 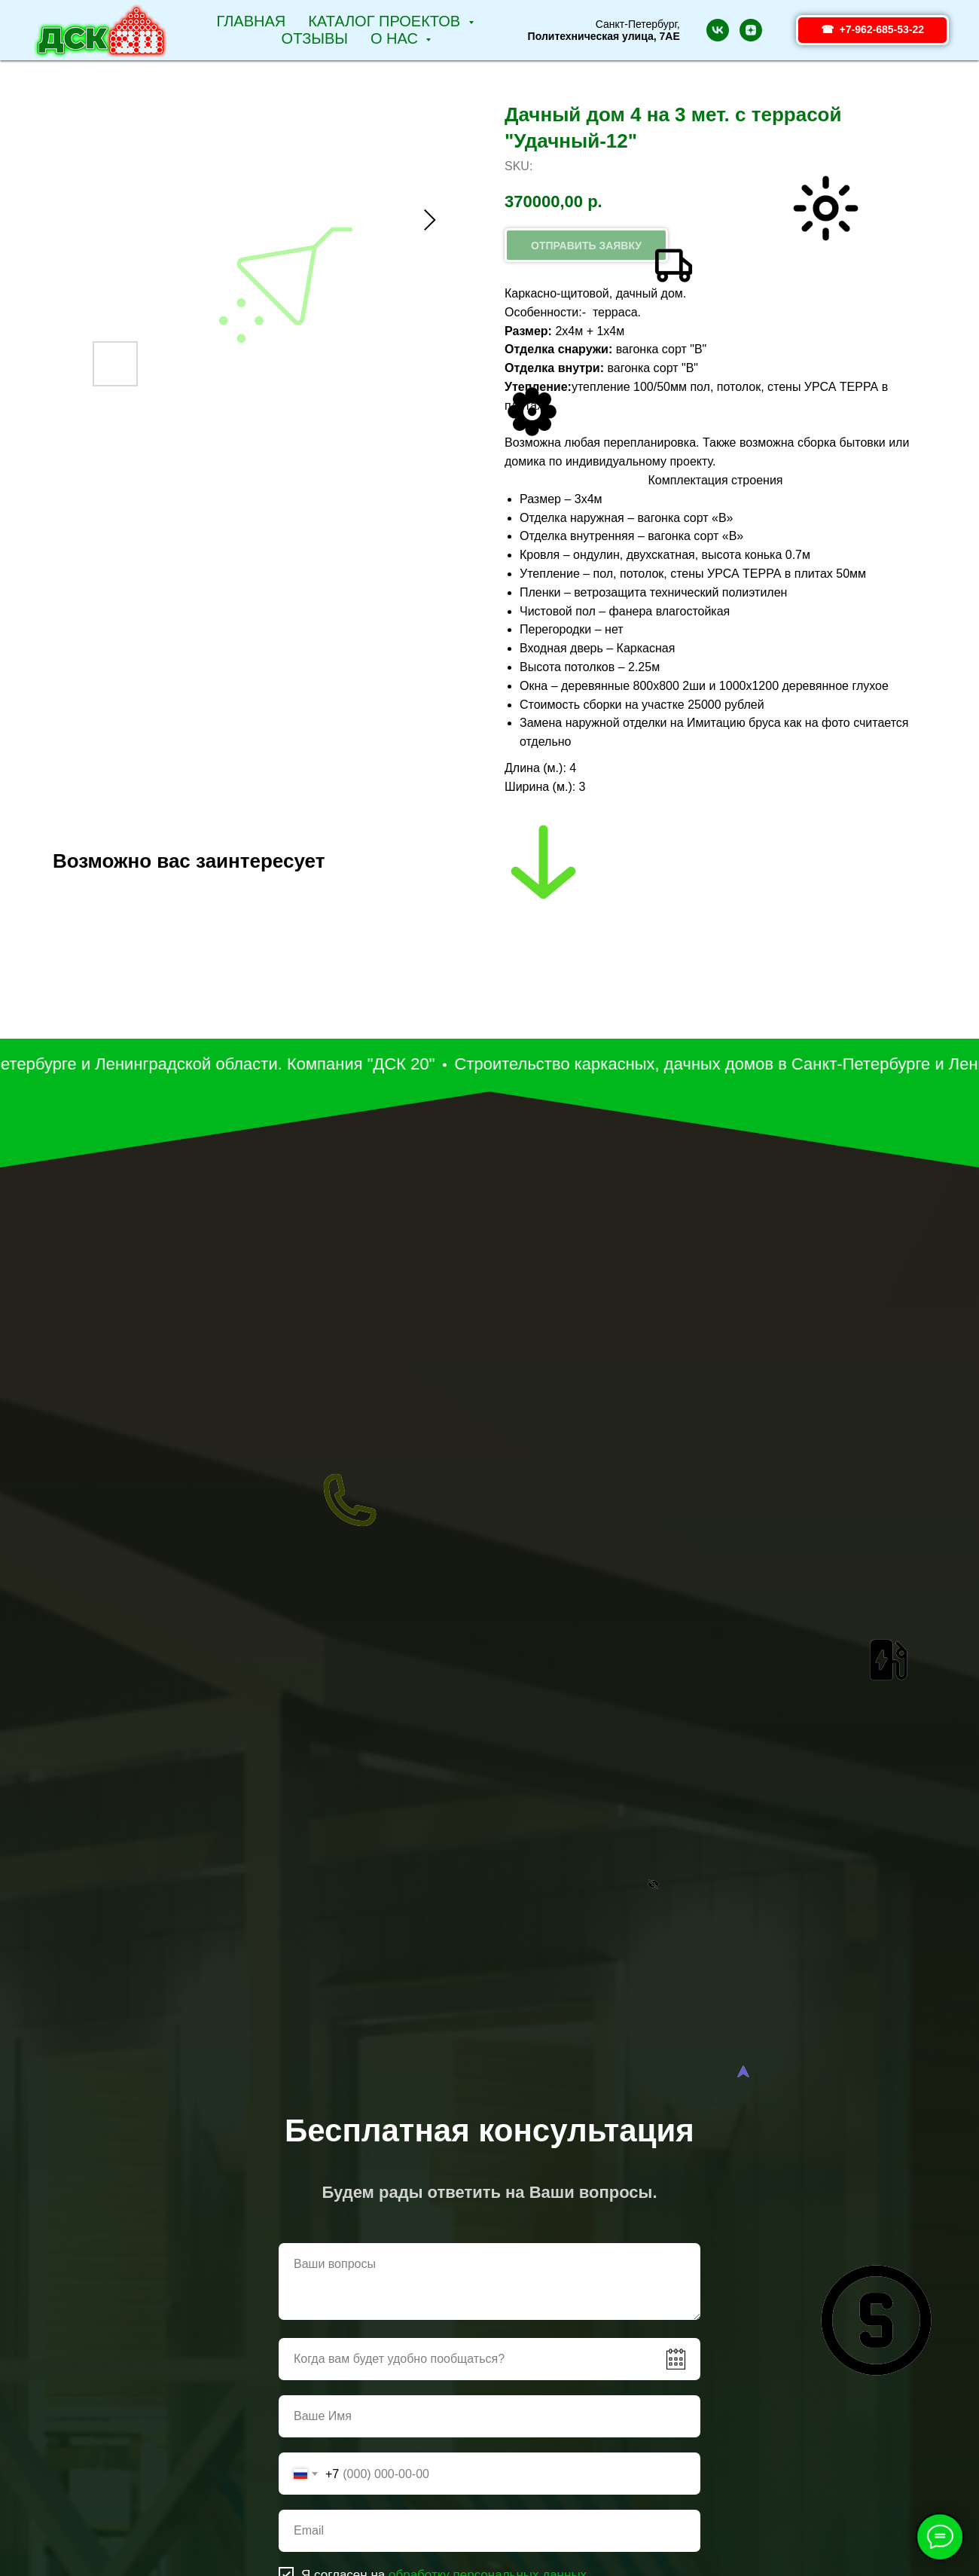 I want to click on find nearby electric vehicle charging stations, so click(x=888, y=1659).